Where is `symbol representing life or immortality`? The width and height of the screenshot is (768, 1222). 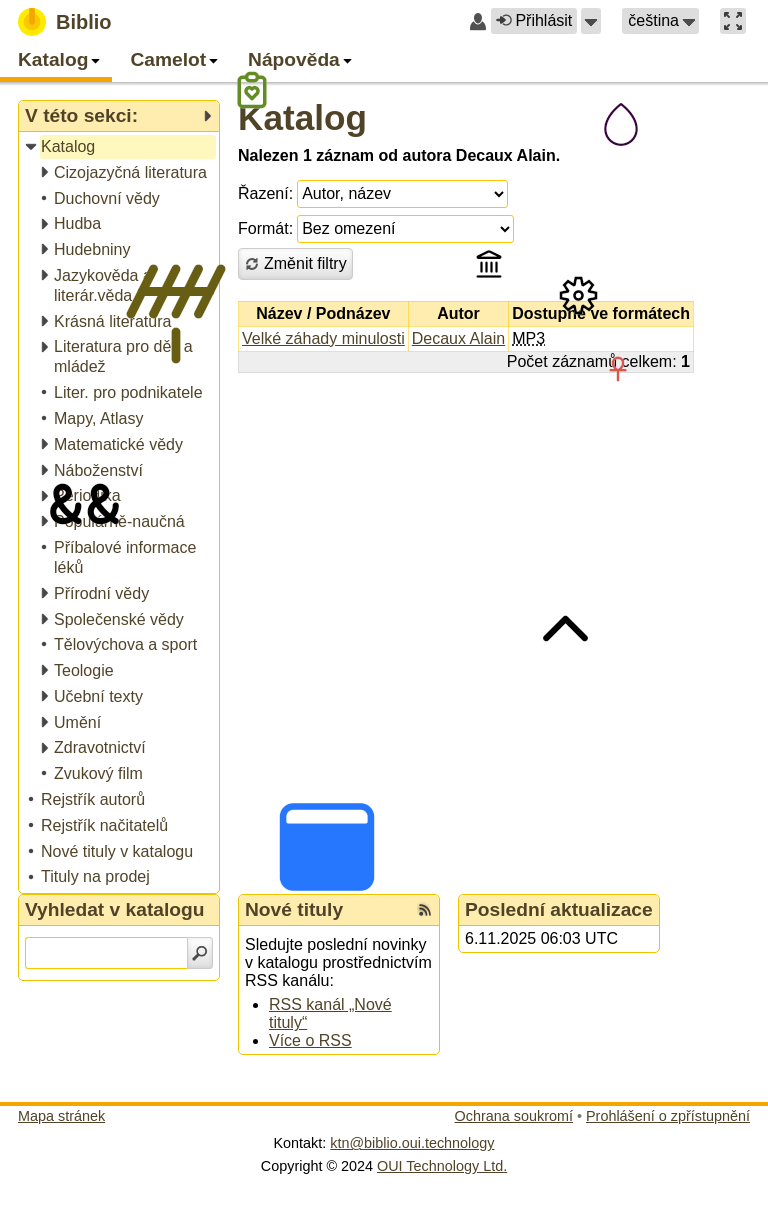 symbol representing life or immortality is located at coordinates (618, 369).